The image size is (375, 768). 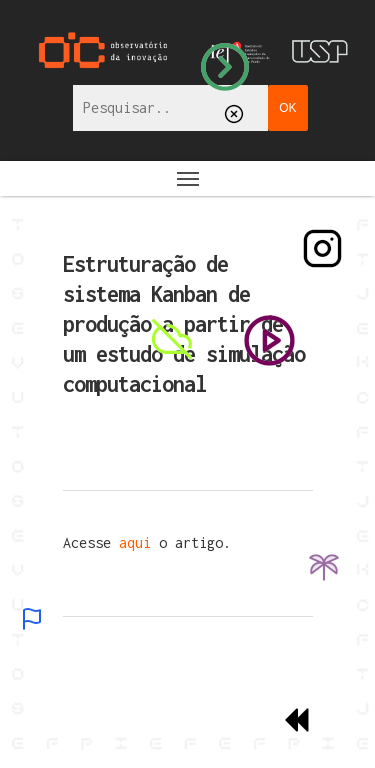 I want to click on go to next item or page, so click(x=225, y=67).